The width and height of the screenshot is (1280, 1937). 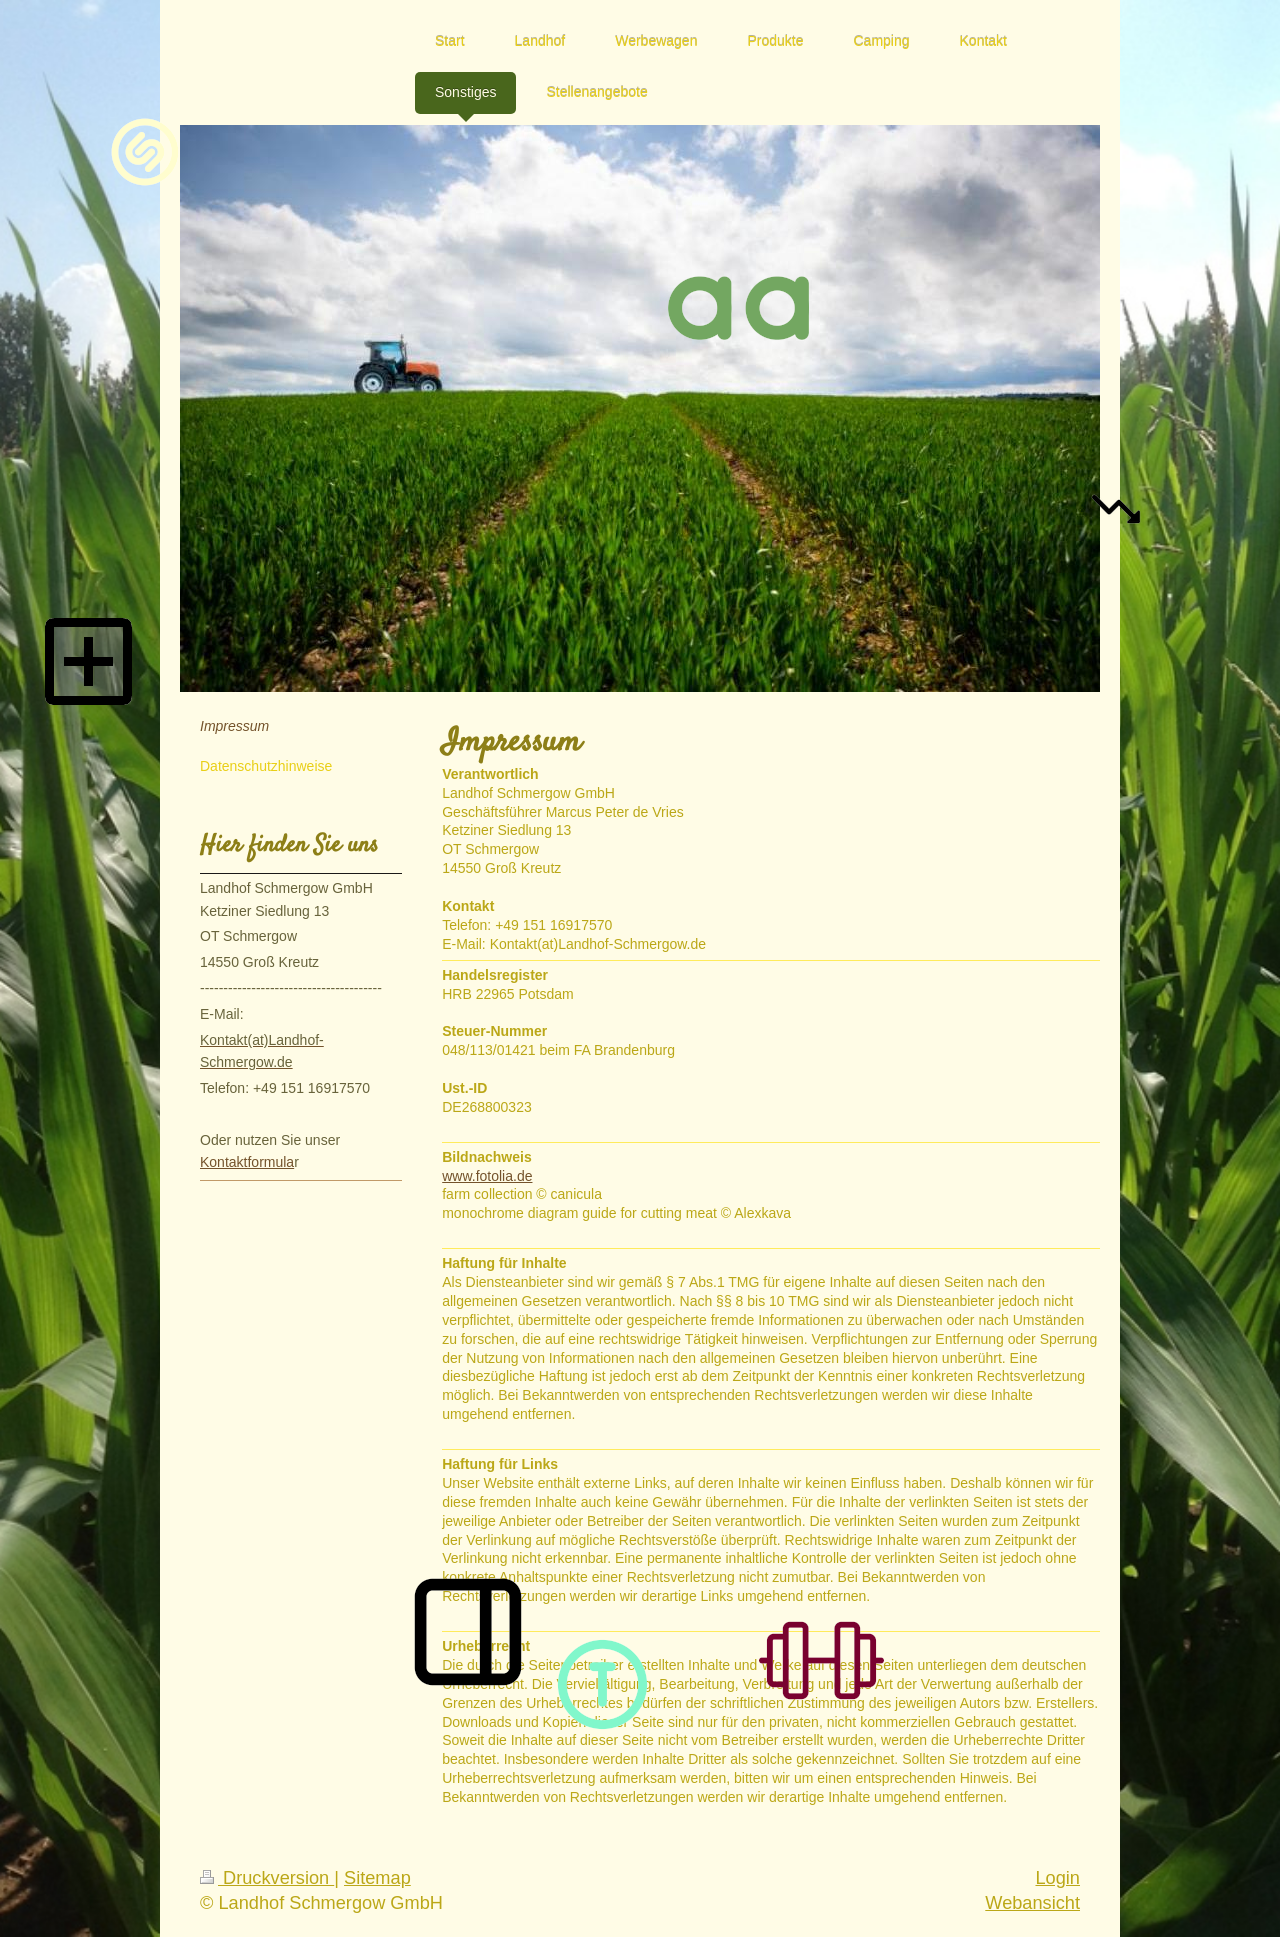 I want to click on indicates text or typography settings, so click(x=602, y=1684).